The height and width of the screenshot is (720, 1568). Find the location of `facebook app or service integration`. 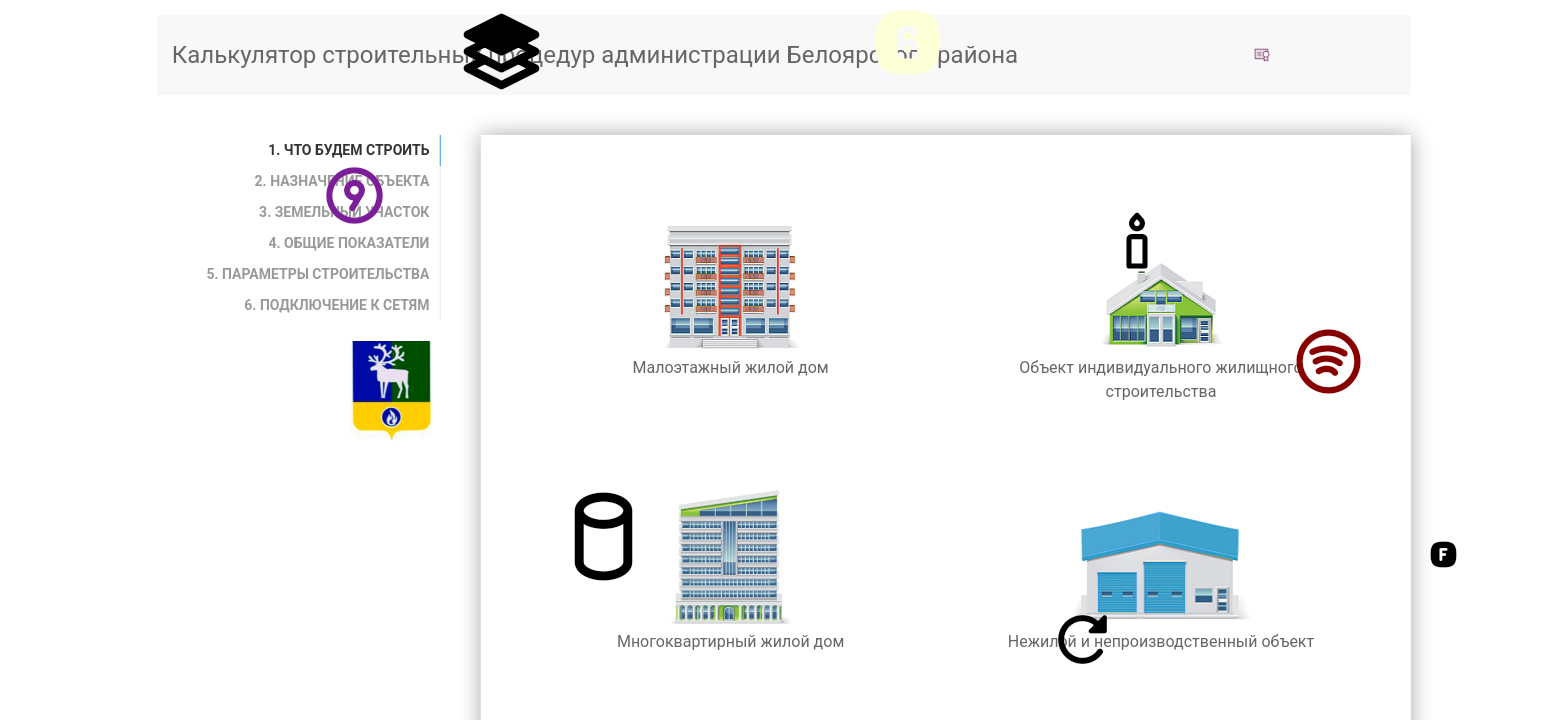

facebook app or service integration is located at coordinates (1443, 554).